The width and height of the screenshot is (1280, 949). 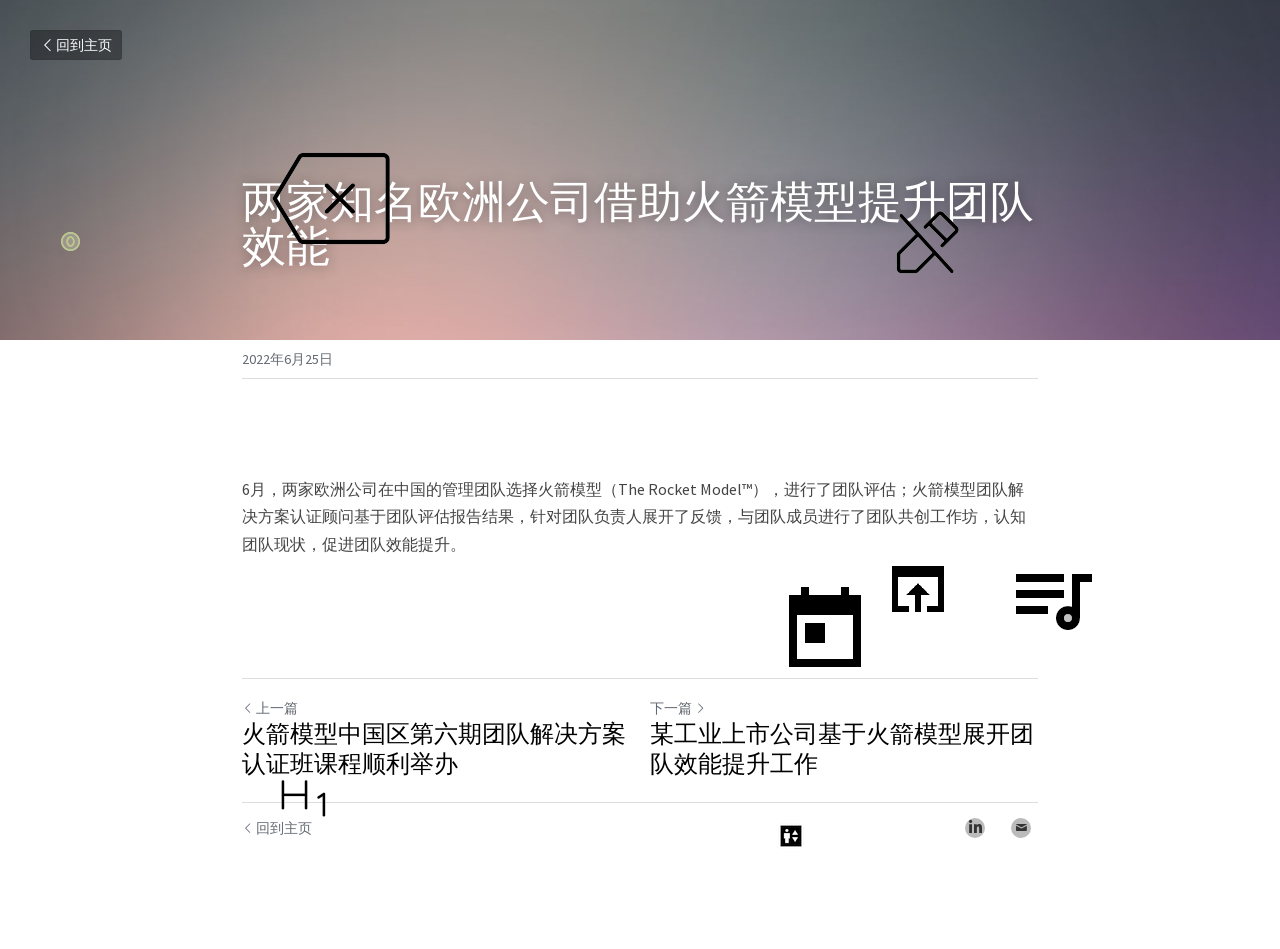 I want to click on indicates zero items or empty count, so click(x=70, y=241).